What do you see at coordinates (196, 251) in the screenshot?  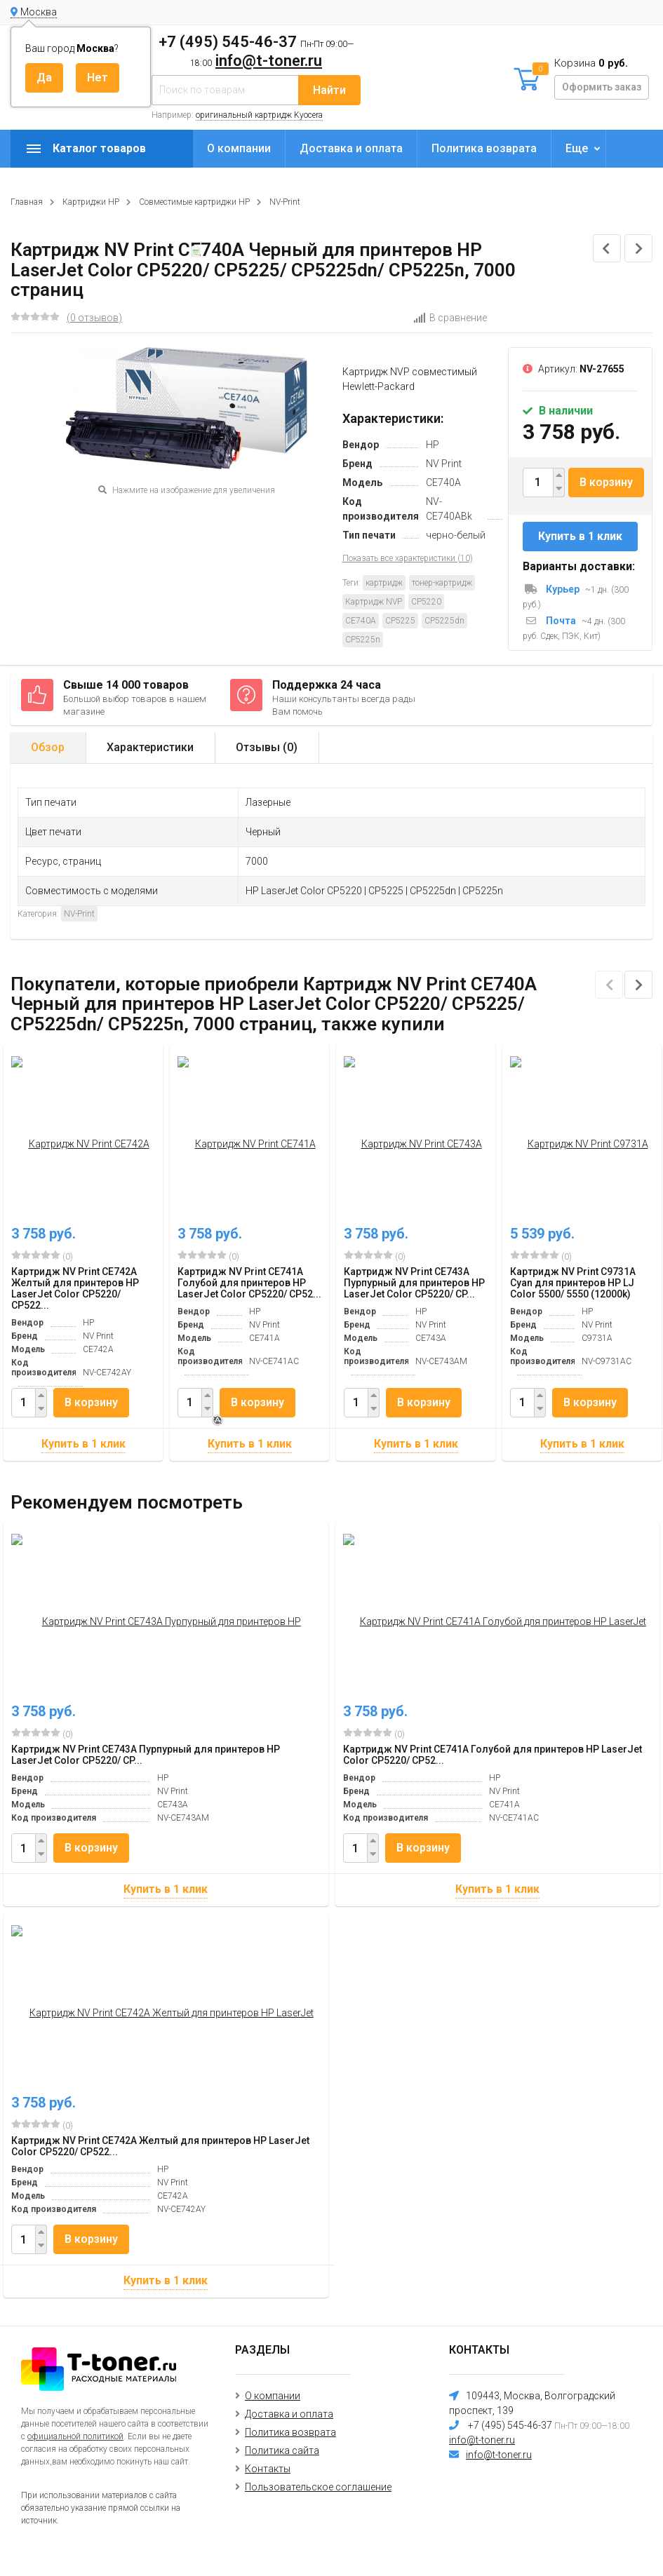 I see `open a spreadsheet file` at bounding box center [196, 251].